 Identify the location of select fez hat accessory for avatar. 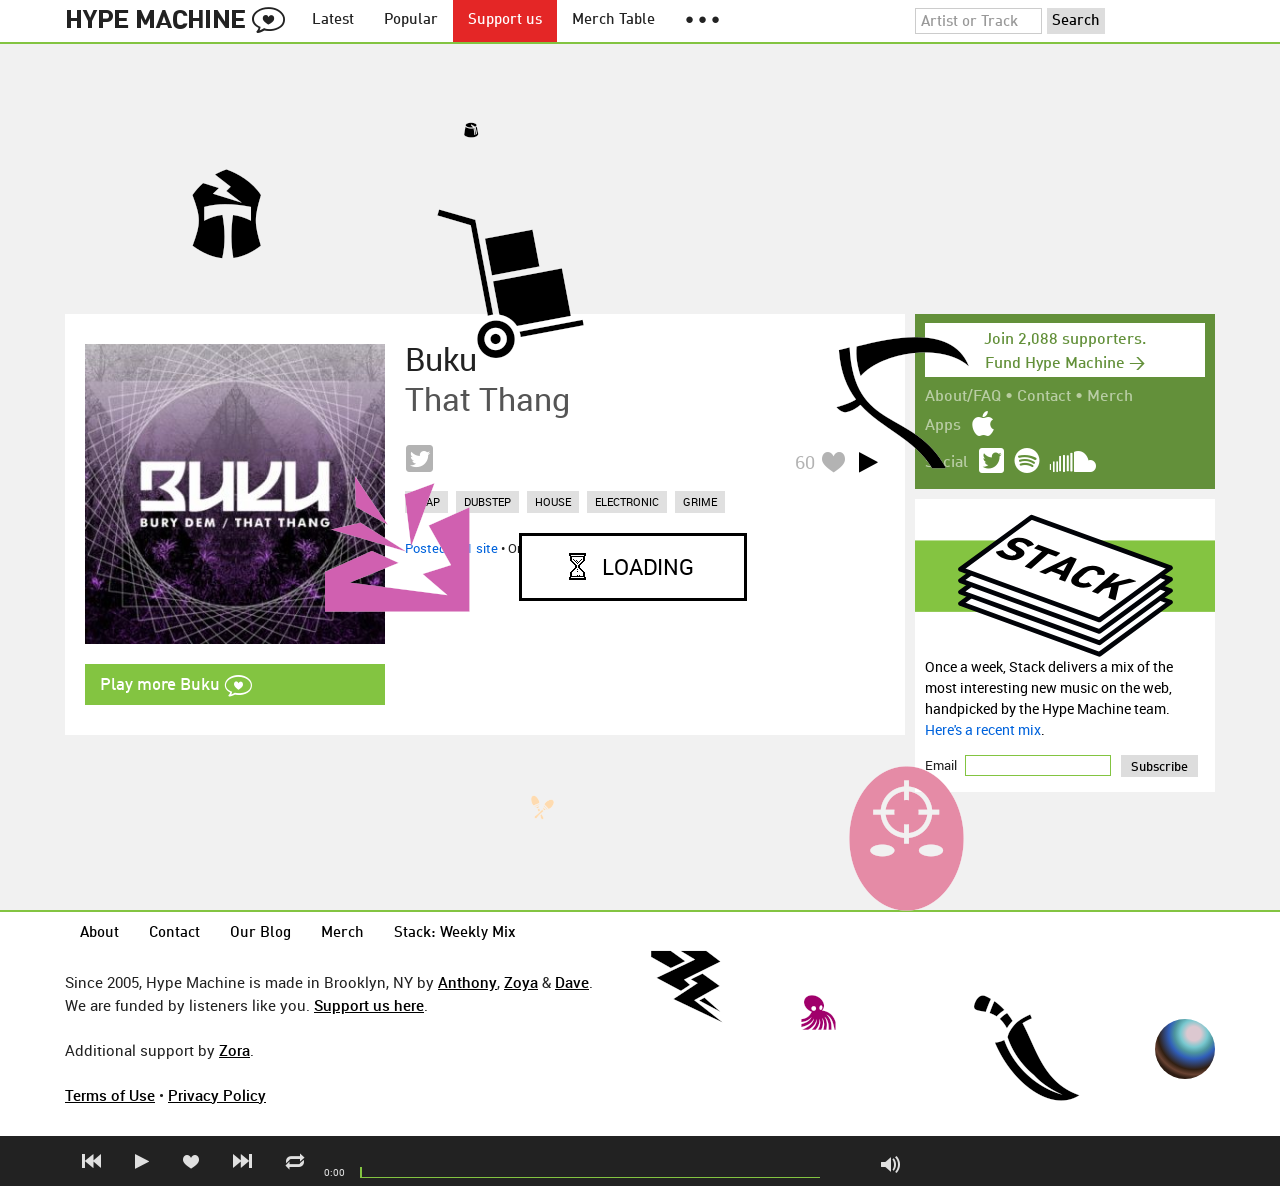
(471, 130).